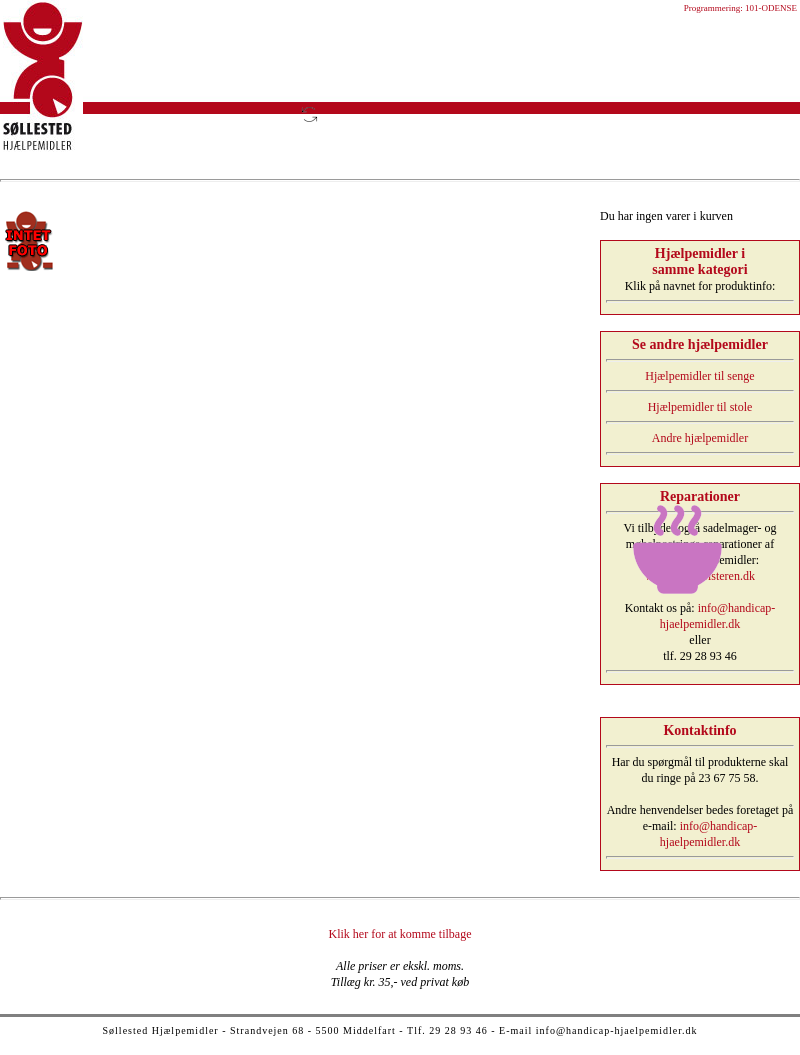 Image resolution: width=800 pixels, height=1055 pixels. Describe the element at coordinates (677, 549) in the screenshot. I see `view hot food or soup options` at that location.